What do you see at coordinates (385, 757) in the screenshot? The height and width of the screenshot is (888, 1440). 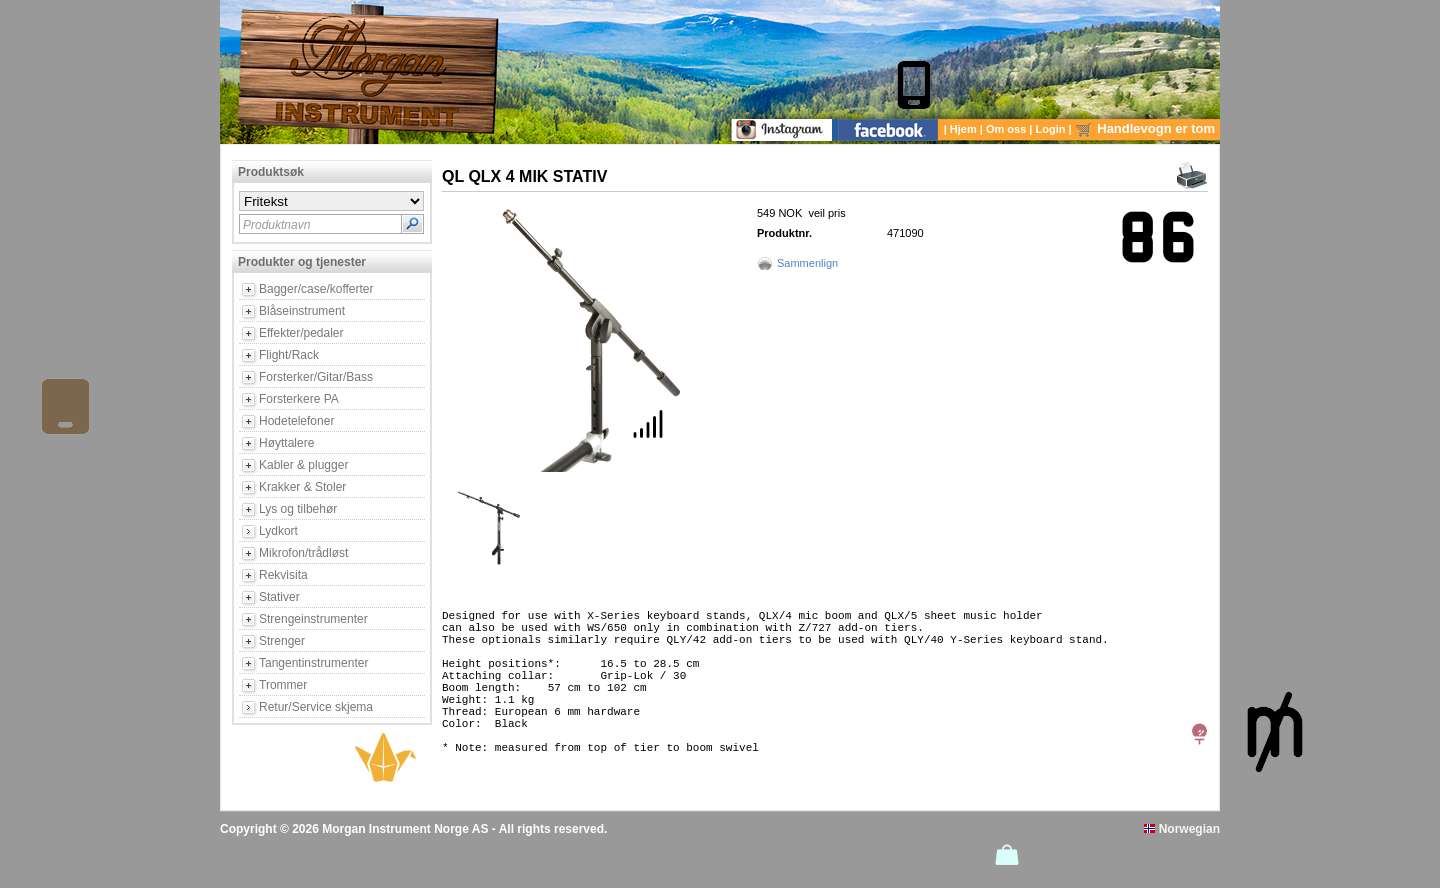 I see `open padlet app` at bounding box center [385, 757].